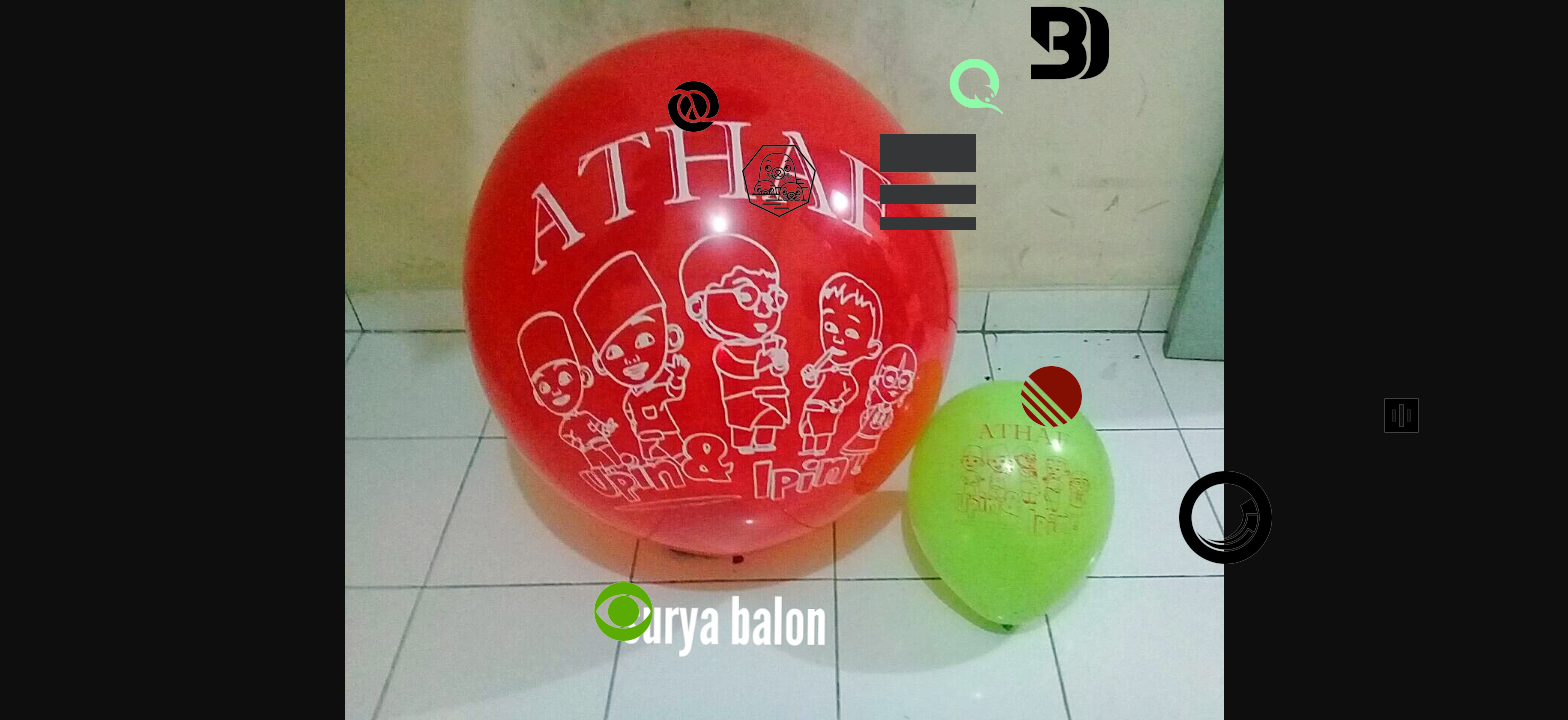 The width and height of the screenshot is (1568, 720). Describe the element at coordinates (1070, 43) in the screenshot. I see `open BetterDiscord settings` at that location.